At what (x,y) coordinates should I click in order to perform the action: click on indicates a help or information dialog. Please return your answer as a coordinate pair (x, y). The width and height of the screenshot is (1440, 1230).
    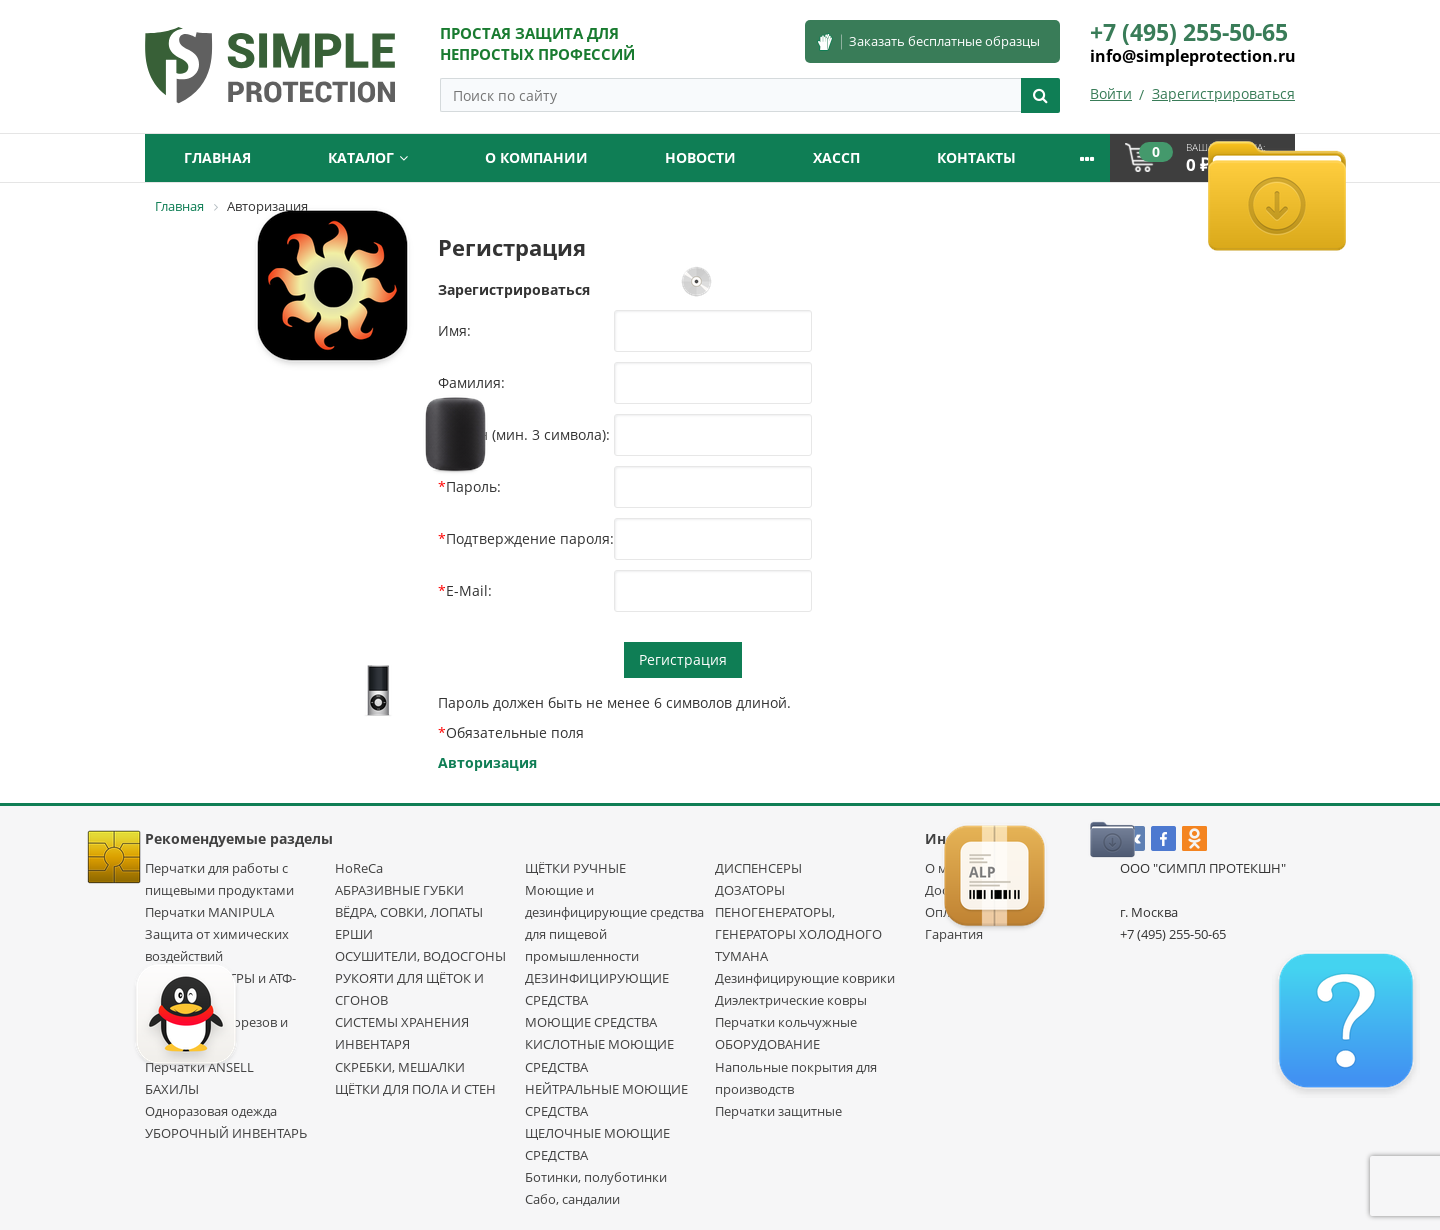
    Looking at the image, I should click on (1346, 1024).